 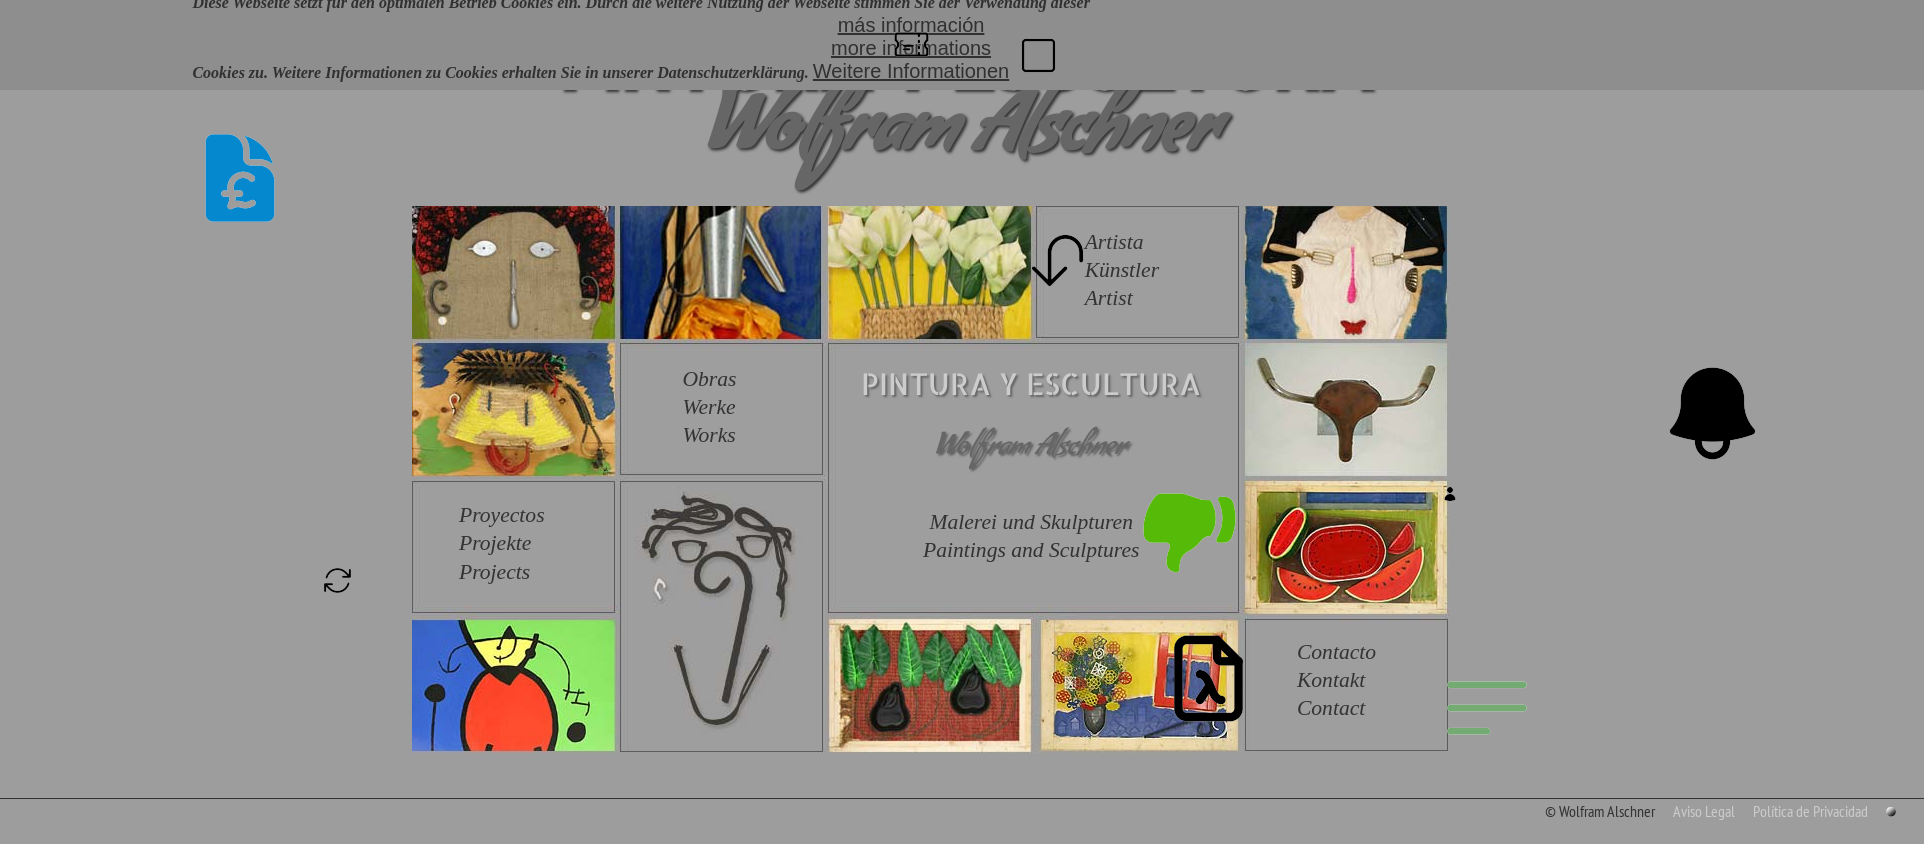 What do you see at coordinates (1487, 708) in the screenshot?
I see `open navigation menu` at bounding box center [1487, 708].